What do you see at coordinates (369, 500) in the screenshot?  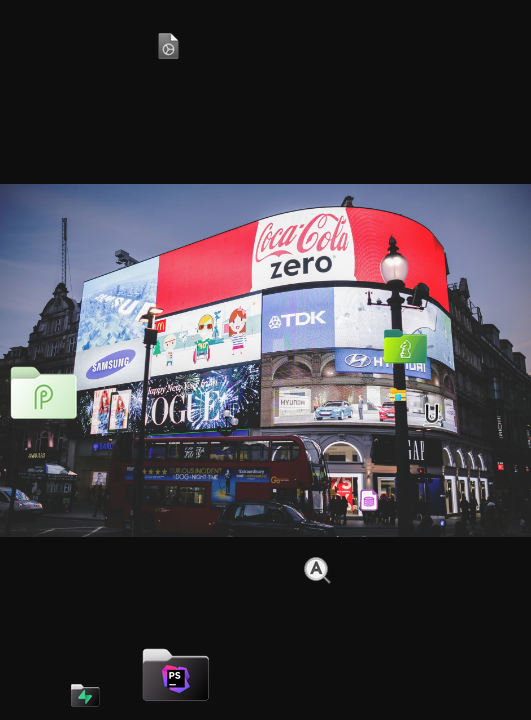 I see `open a database file` at bounding box center [369, 500].